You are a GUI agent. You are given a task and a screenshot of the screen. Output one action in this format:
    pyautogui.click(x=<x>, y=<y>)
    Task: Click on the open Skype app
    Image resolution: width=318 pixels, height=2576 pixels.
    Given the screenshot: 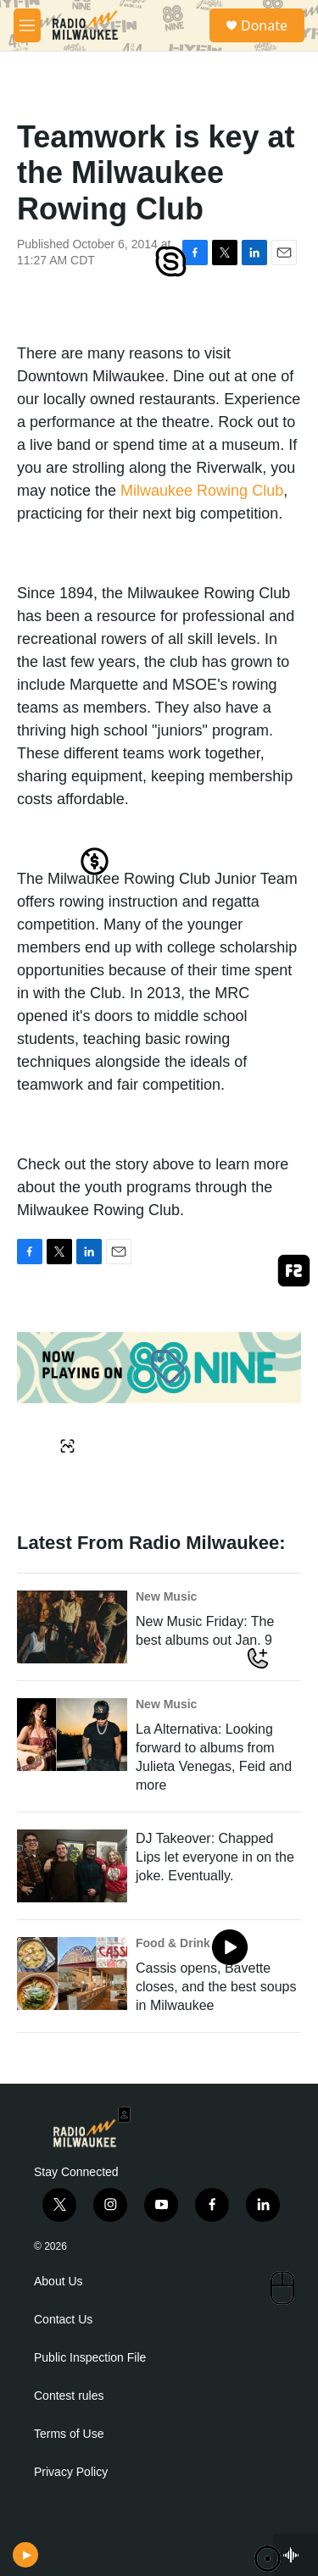 What is the action you would take?
    pyautogui.click(x=170, y=261)
    